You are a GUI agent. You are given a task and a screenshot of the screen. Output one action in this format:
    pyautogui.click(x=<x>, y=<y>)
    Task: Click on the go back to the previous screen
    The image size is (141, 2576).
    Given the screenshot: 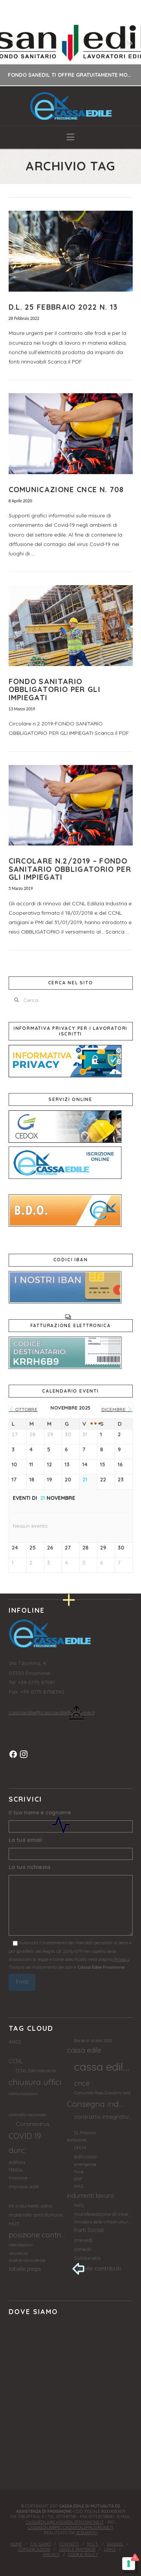 What is the action you would take?
    pyautogui.click(x=79, y=2269)
    